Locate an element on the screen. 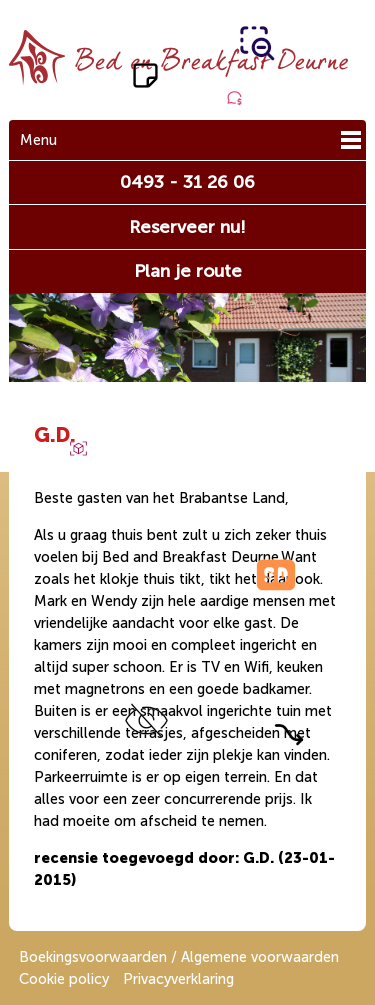 The width and height of the screenshot is (375, 1005). create a new sticky note is located at coordinates (145, 75).